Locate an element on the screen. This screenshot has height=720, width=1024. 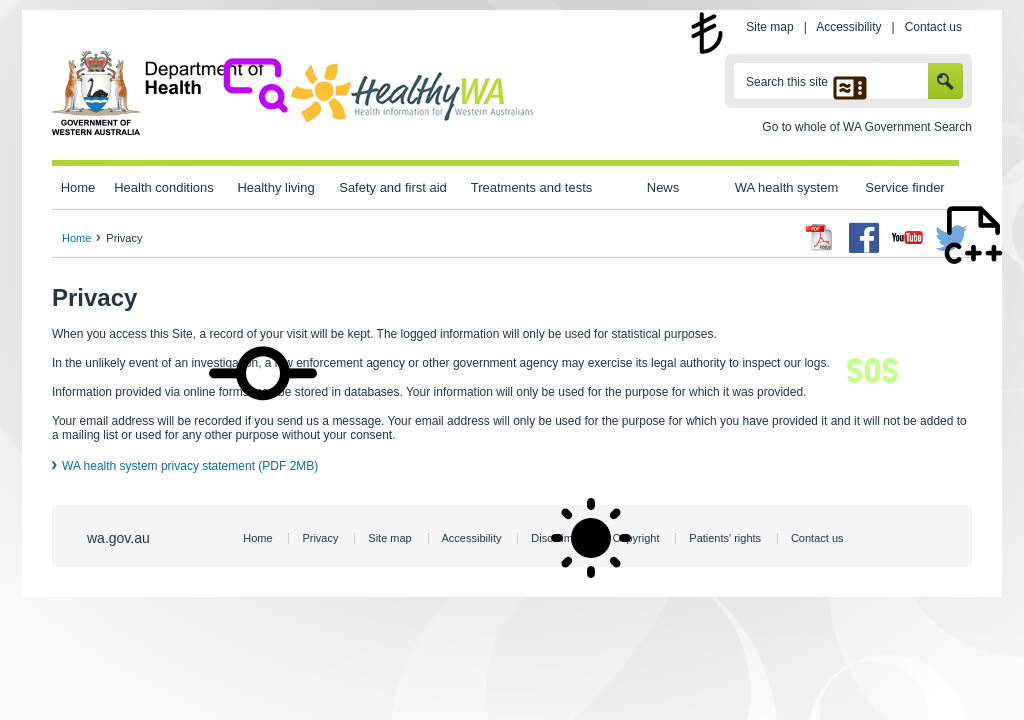
search within an input field is located at coordinates (252, 77).